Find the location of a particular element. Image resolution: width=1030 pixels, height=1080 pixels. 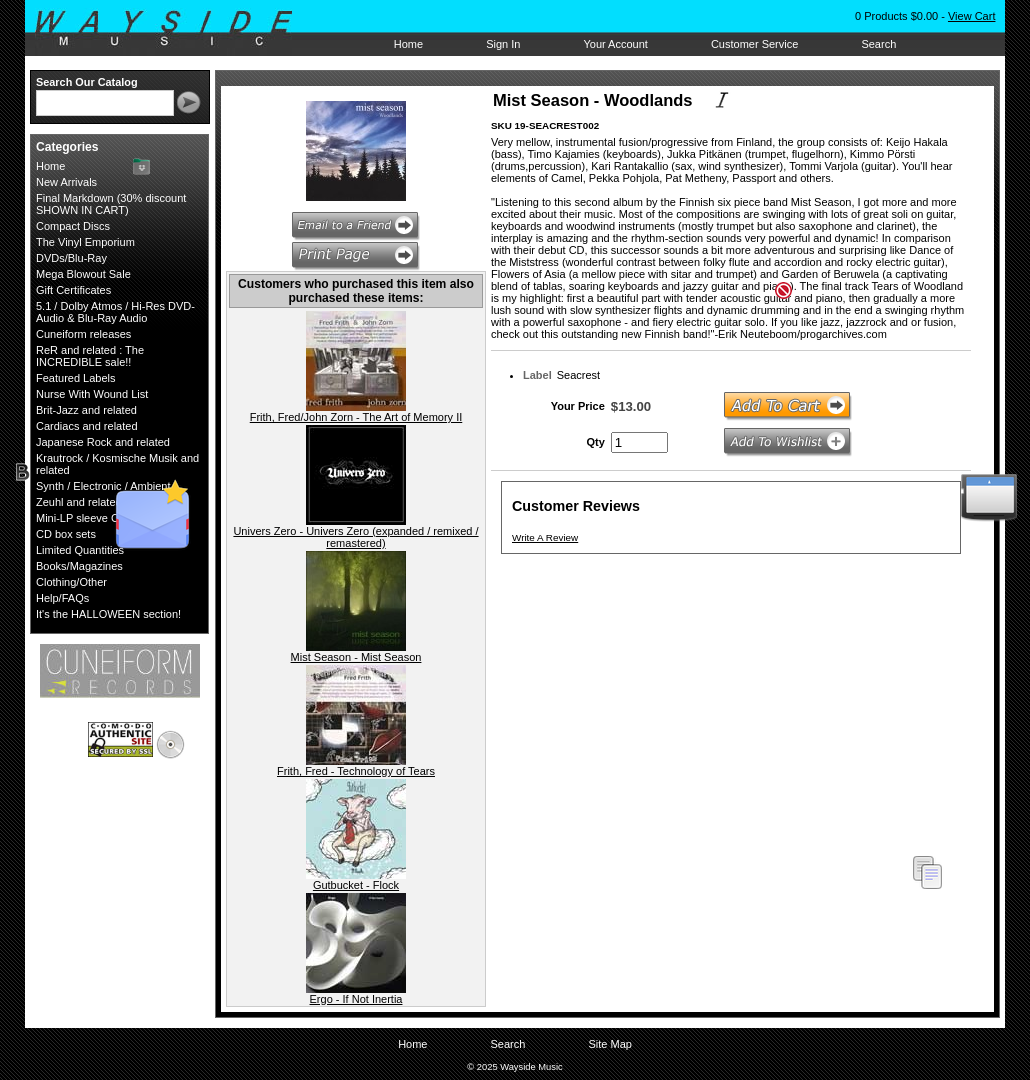

indicates a DVD-RAM disc or optical media device is located at coordinates (170, 744).